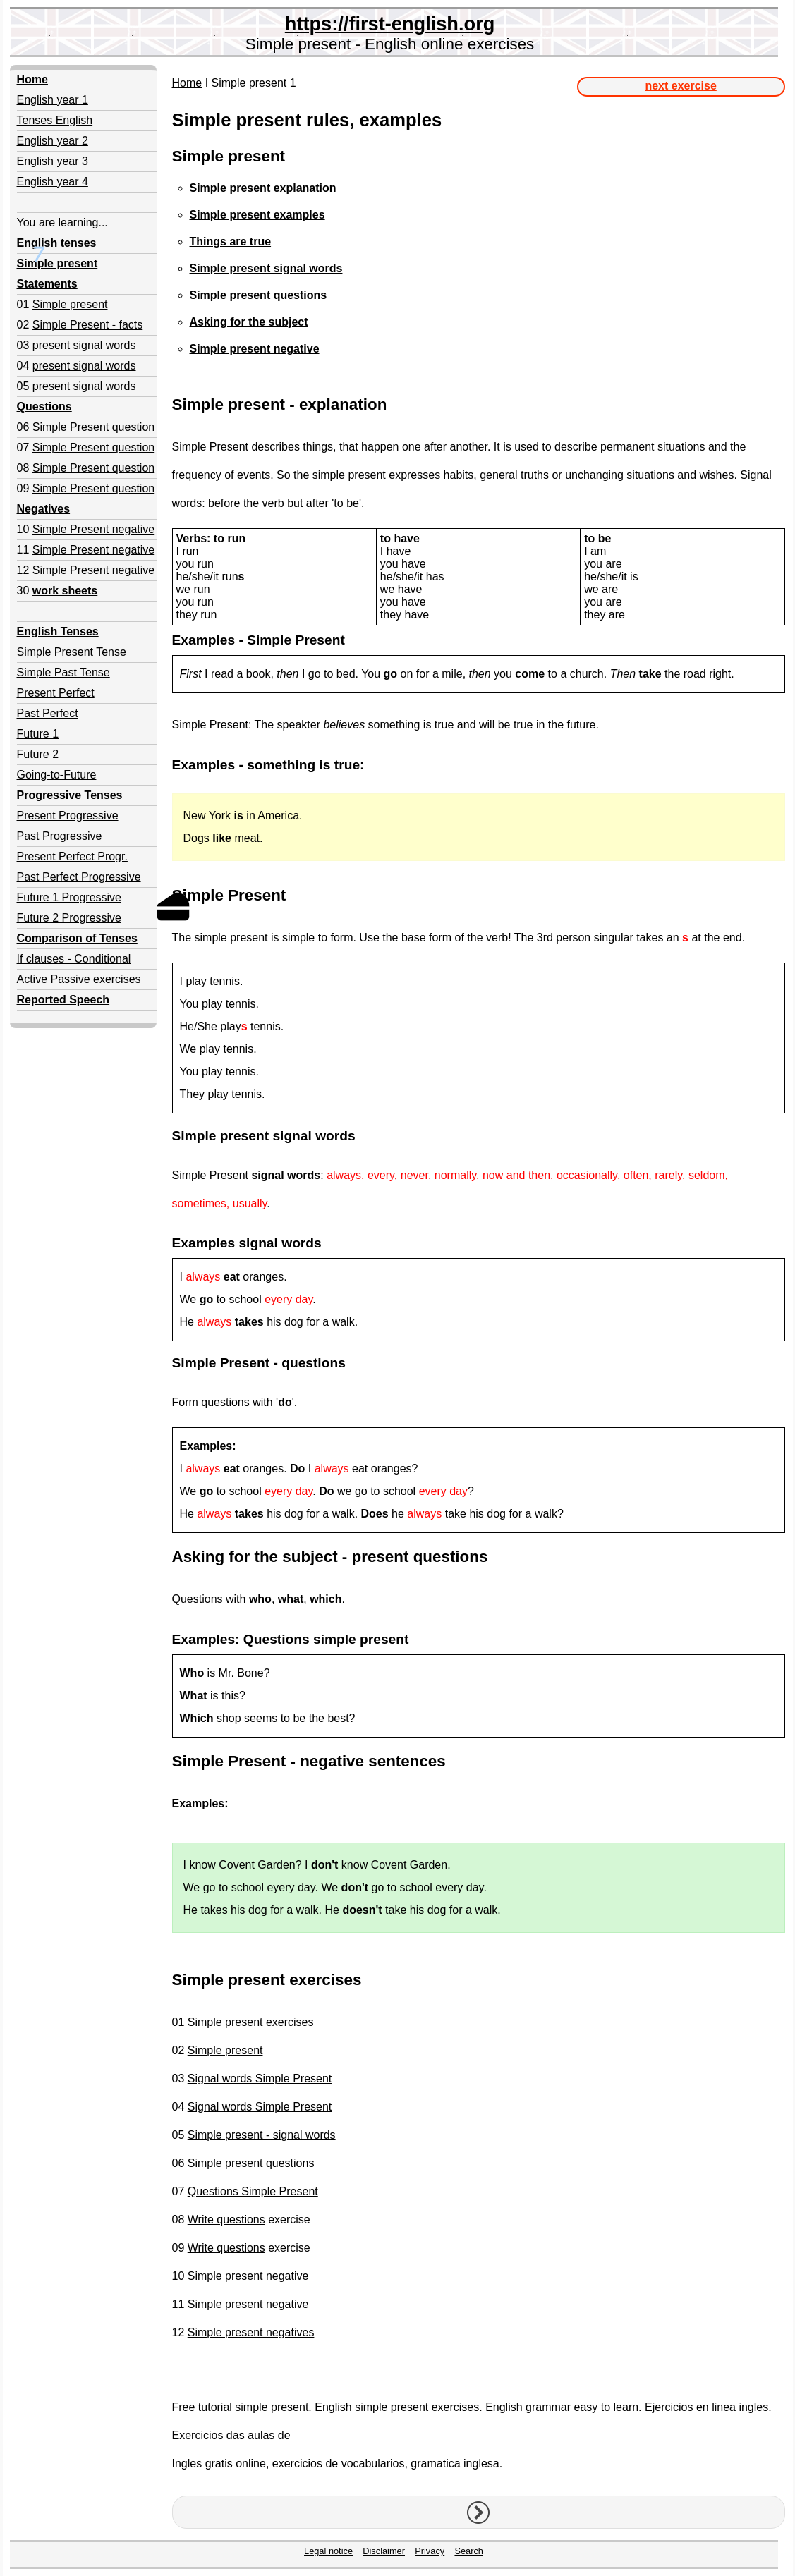  What do you see at coordinates (39, 254) in the screenshot?
I see `indicates the number seven in a list or count` at bounding box center [39, 254].